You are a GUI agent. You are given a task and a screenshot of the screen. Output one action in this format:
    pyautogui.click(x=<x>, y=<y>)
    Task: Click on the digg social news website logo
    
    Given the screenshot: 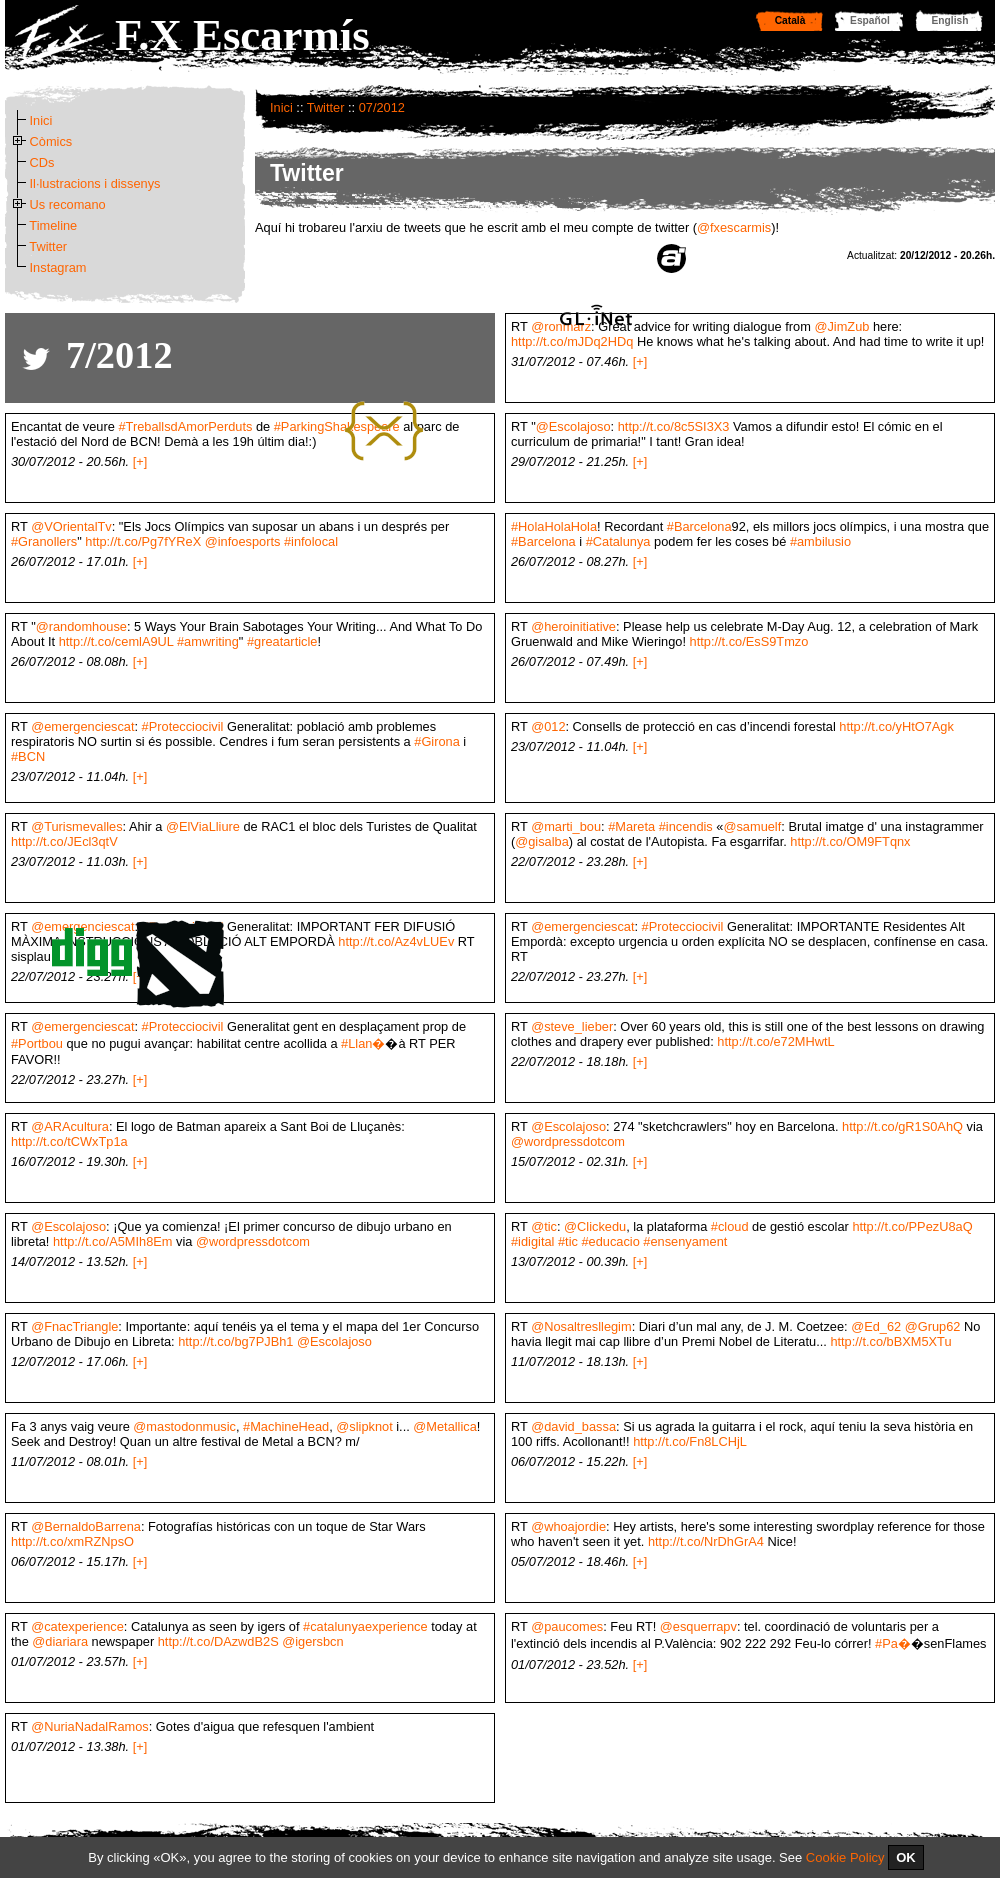 What is the action you would take?
    pyautogui.click(x=92, y=952)
    